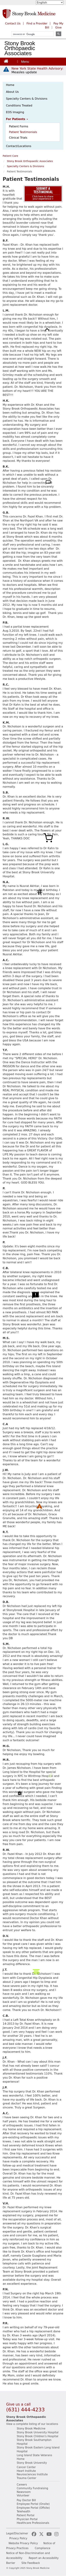 Image resolution: width=66 pixels, height=2576 pixels. I want to click on send a message, so click(39, 1506).